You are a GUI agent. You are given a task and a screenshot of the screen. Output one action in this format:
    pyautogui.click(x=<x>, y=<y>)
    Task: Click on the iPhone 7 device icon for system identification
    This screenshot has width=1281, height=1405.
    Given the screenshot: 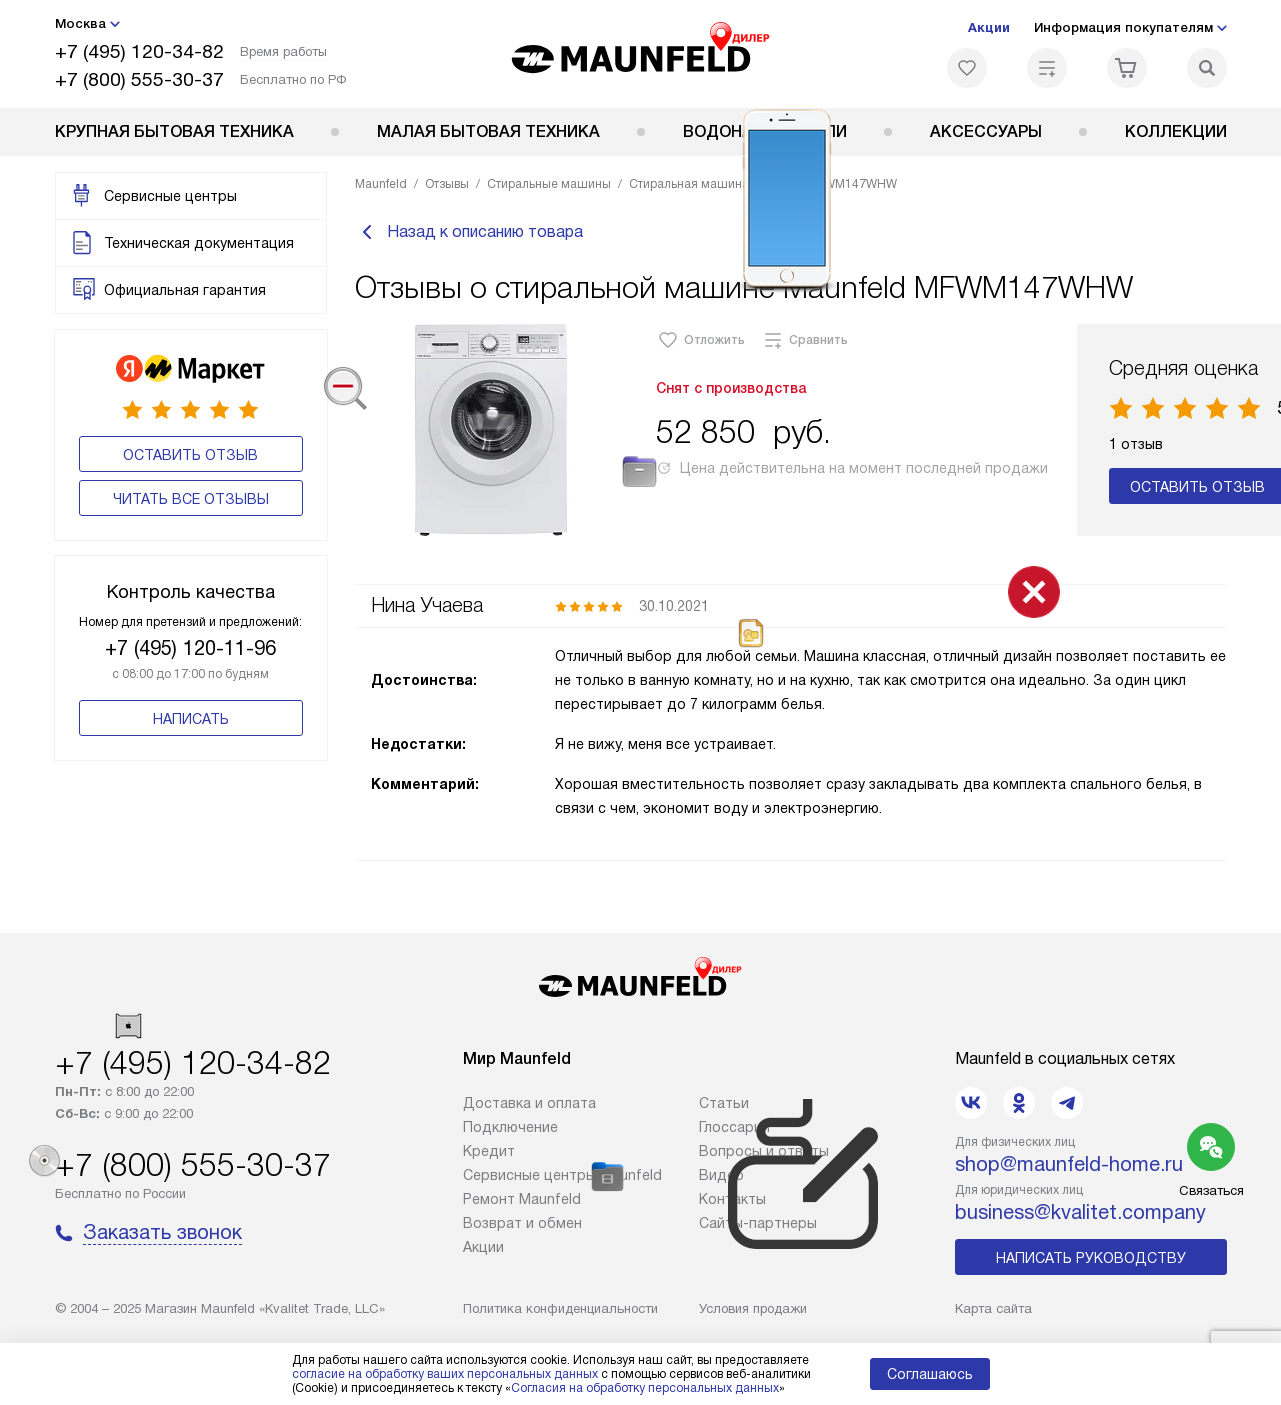 What is the action you would take?
    pyautogui.click(x=787, y=201)
    